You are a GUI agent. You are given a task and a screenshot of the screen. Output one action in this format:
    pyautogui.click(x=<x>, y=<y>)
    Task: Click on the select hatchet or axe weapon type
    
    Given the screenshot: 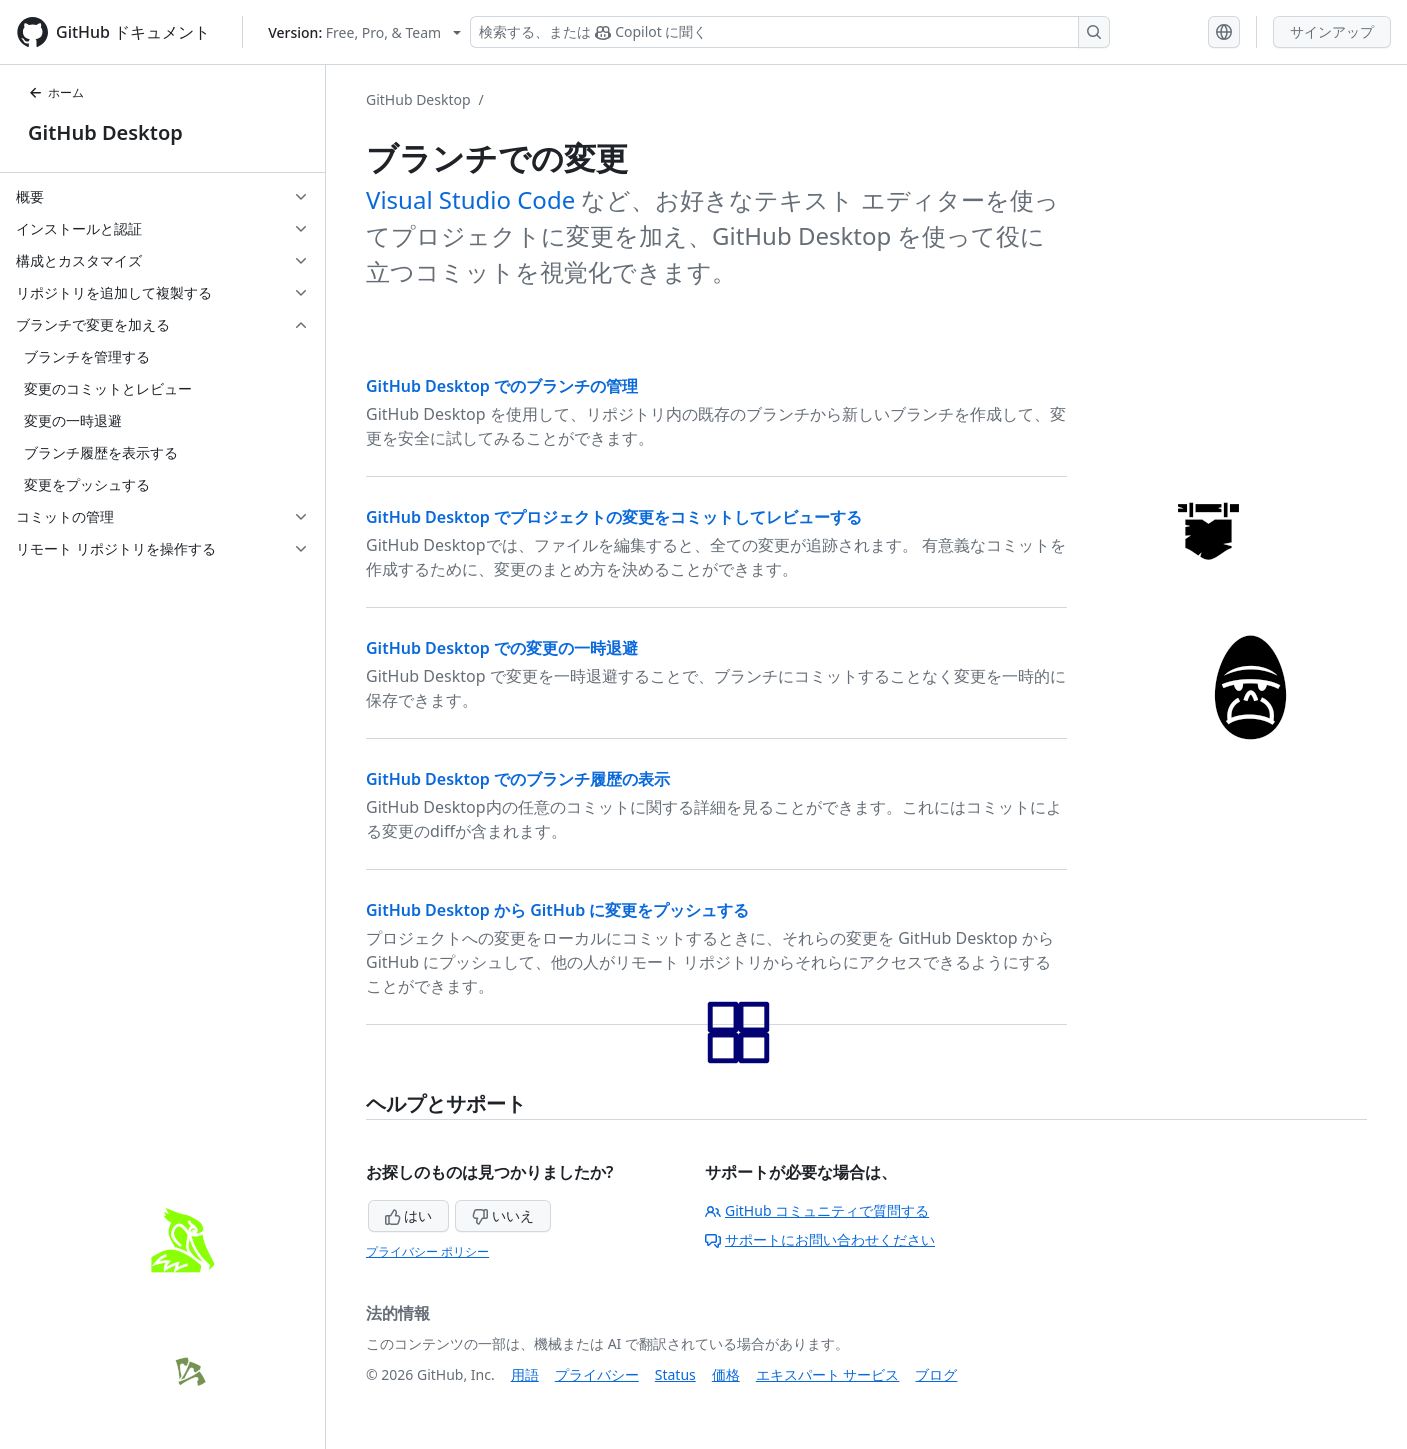 What is the action you would take?
    pyautogui.click(x=190, y=1371)
    